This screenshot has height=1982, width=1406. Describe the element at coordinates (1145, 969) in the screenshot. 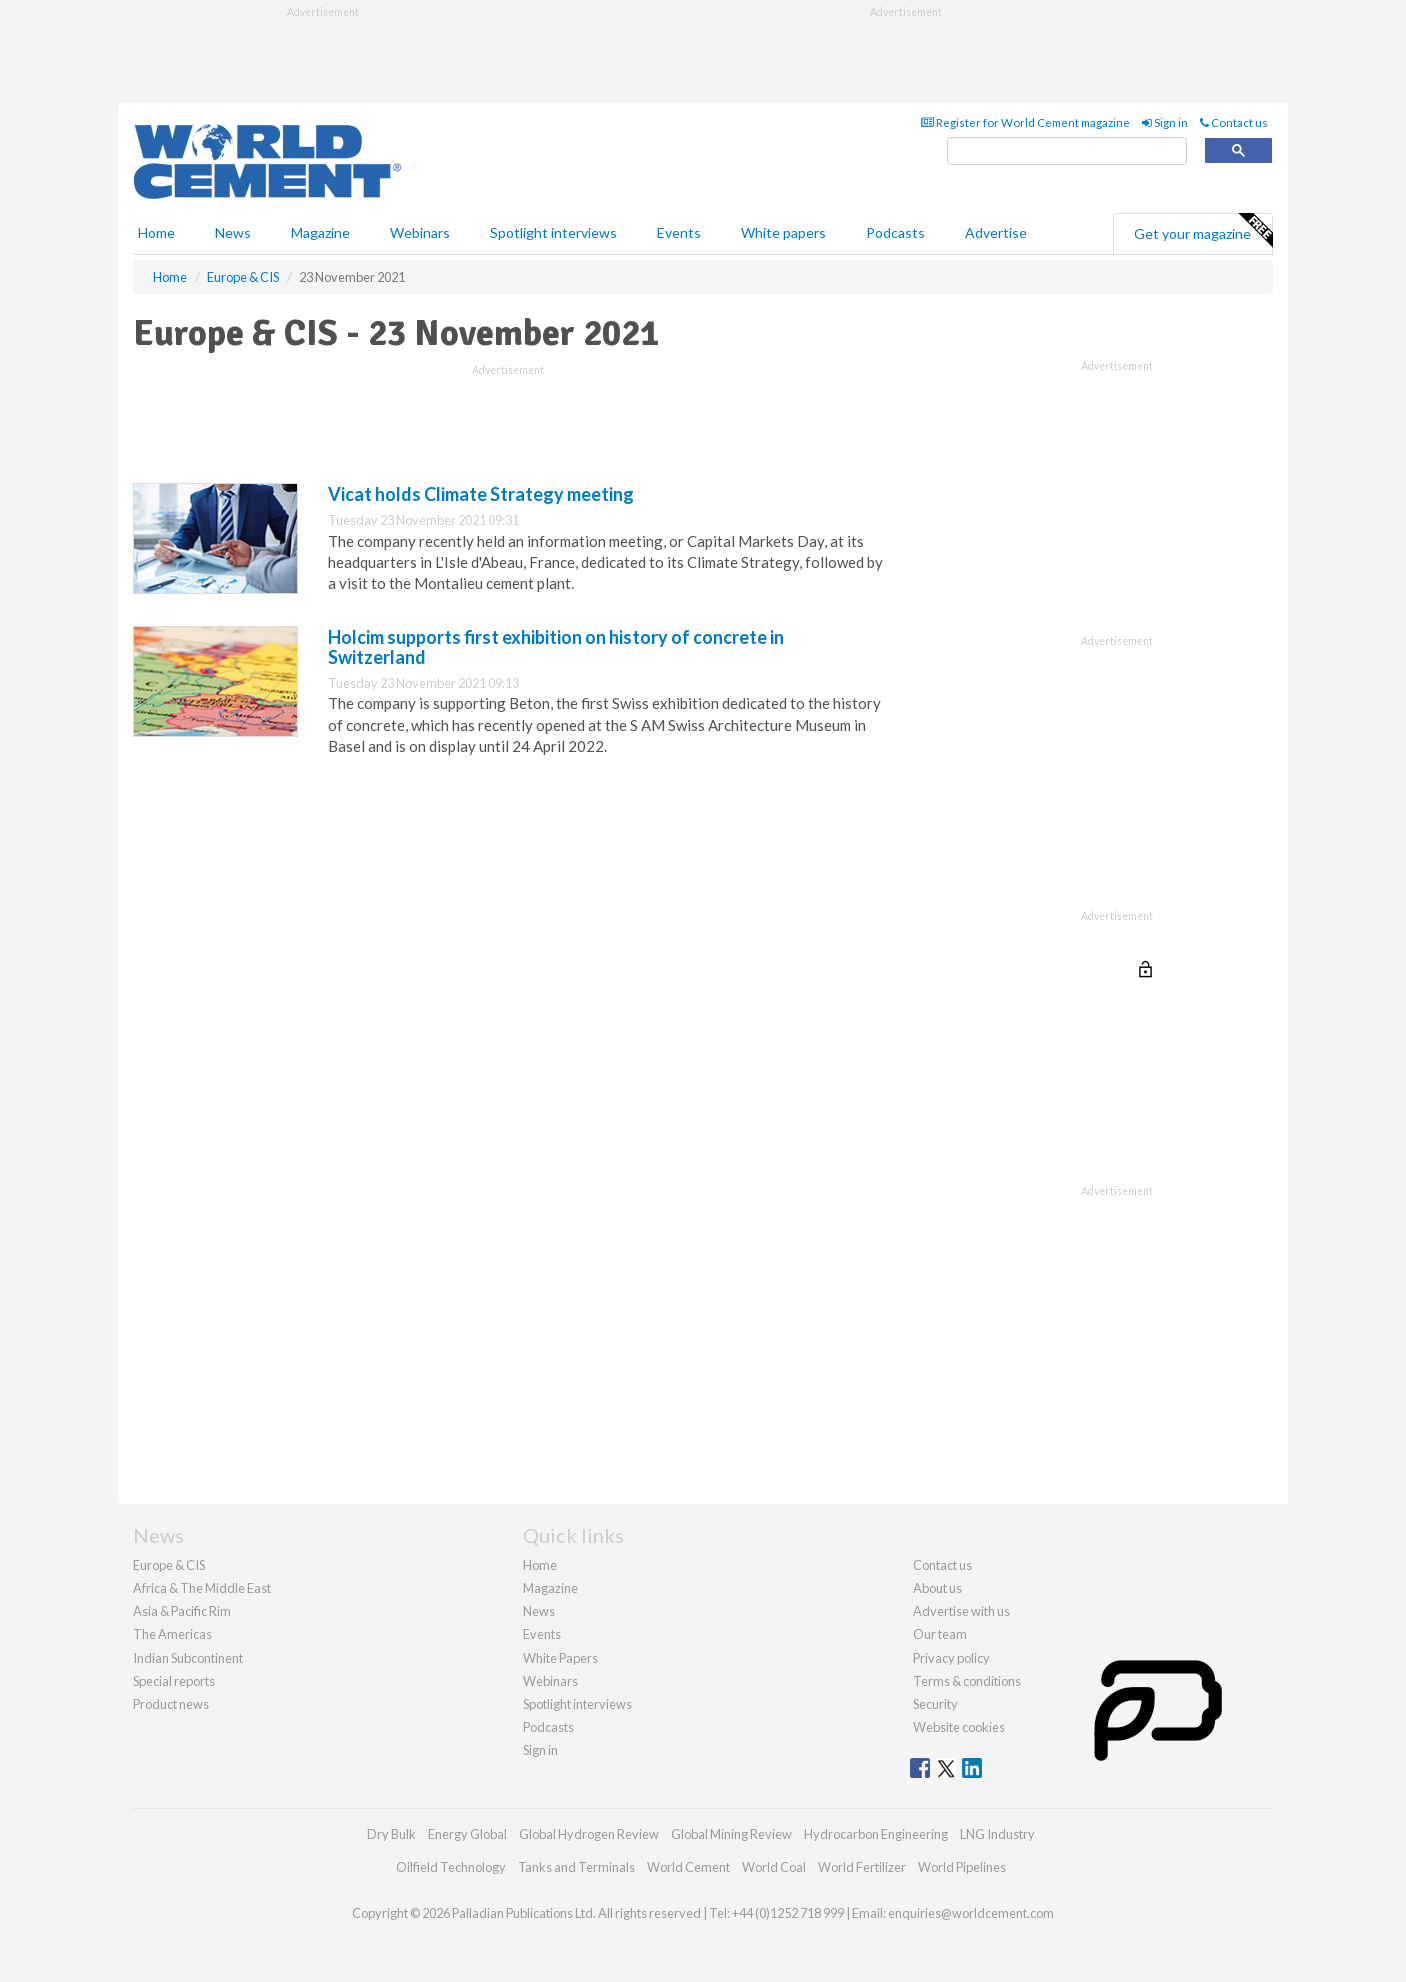

I see `unlock a secured item or feature` at that location.